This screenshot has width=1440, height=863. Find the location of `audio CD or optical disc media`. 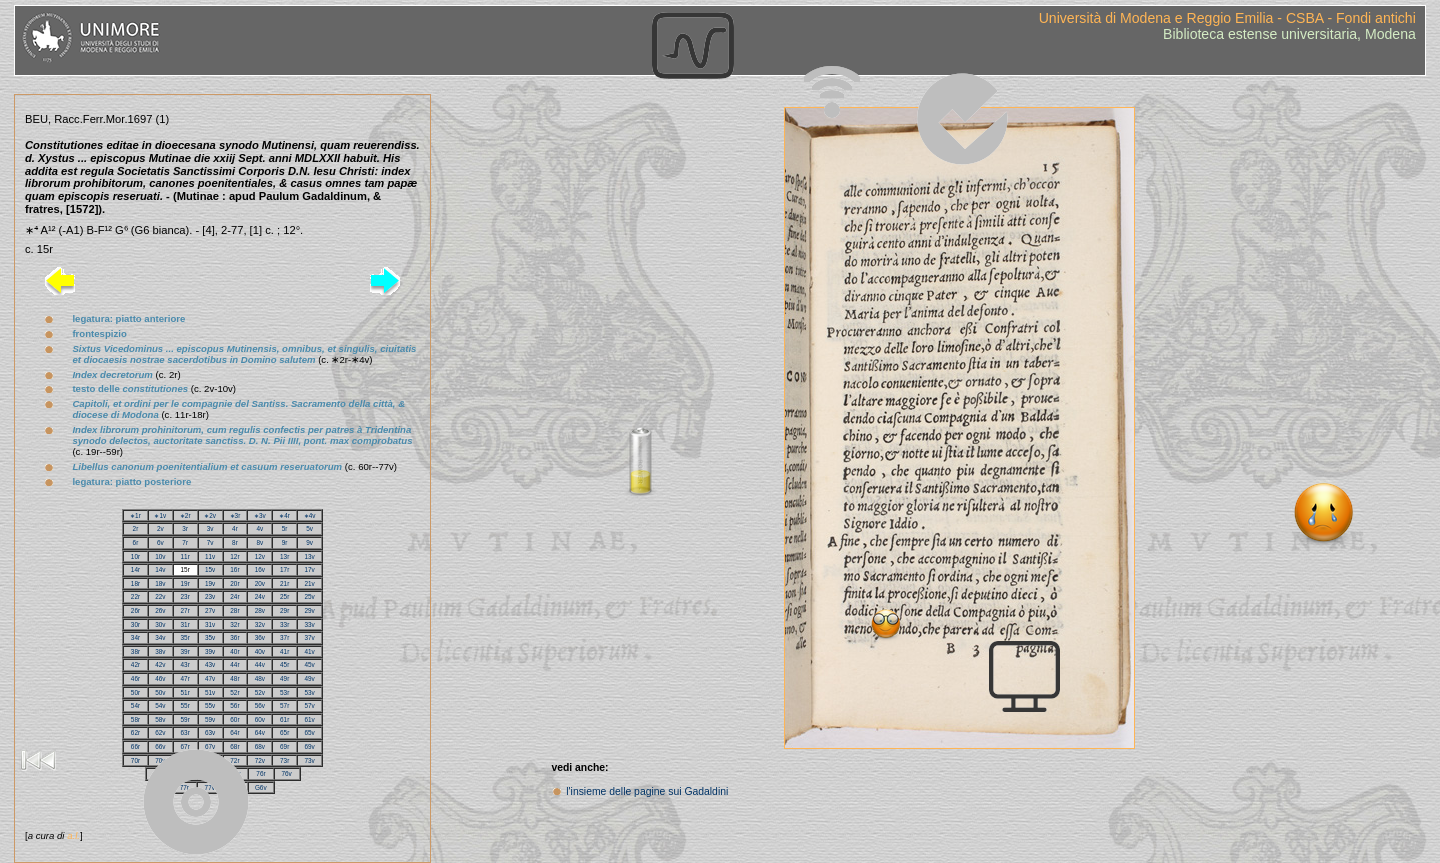

audio CD or optical disc media is located at coordinates (196, 802).